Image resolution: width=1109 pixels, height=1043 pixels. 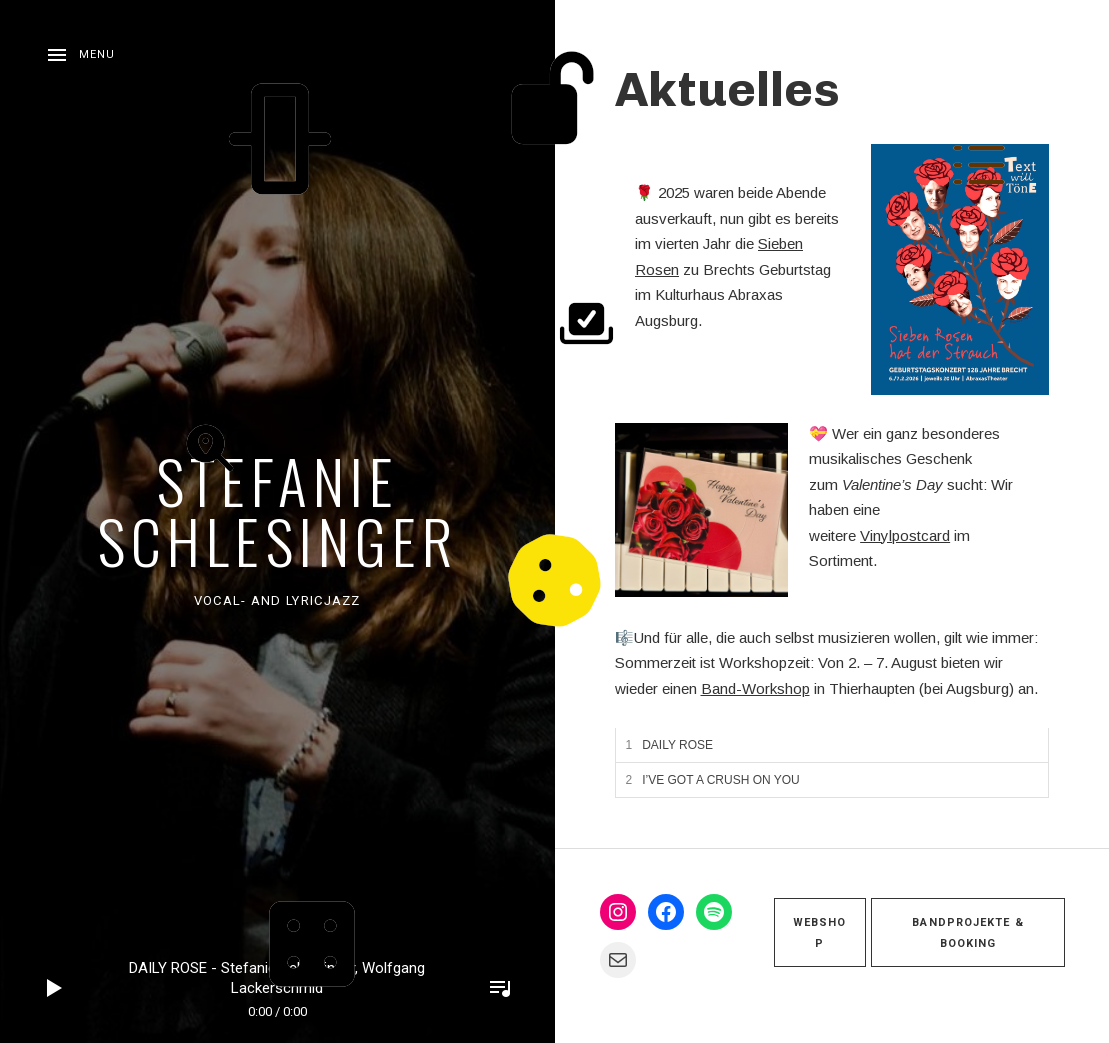 I want to click on manage cookie preferences, so click(x=554, y=580).